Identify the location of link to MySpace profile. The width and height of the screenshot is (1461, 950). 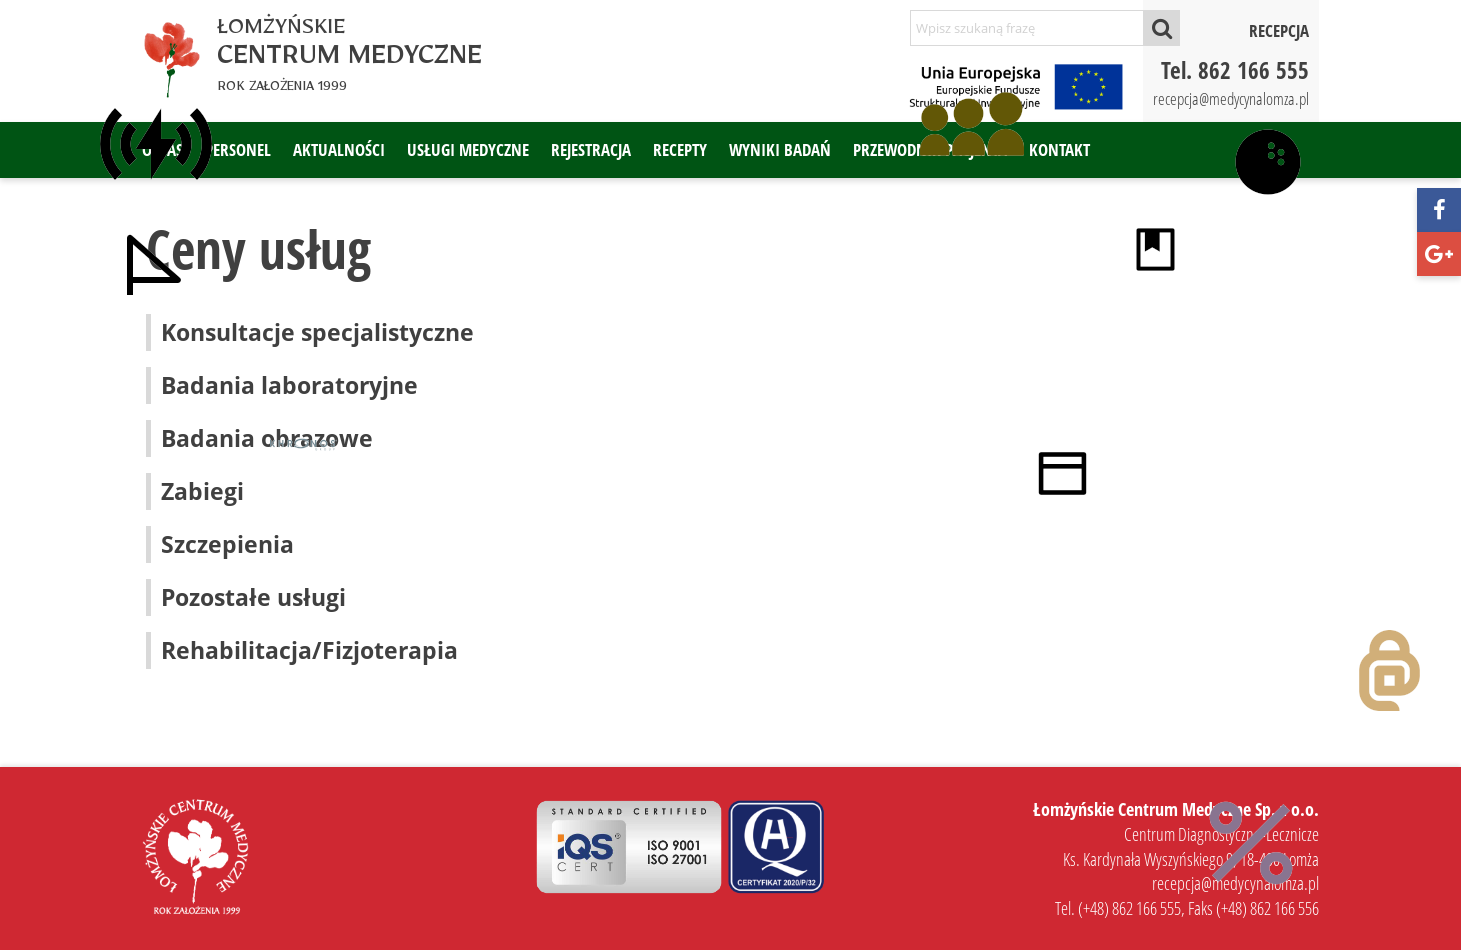
(972, 124).